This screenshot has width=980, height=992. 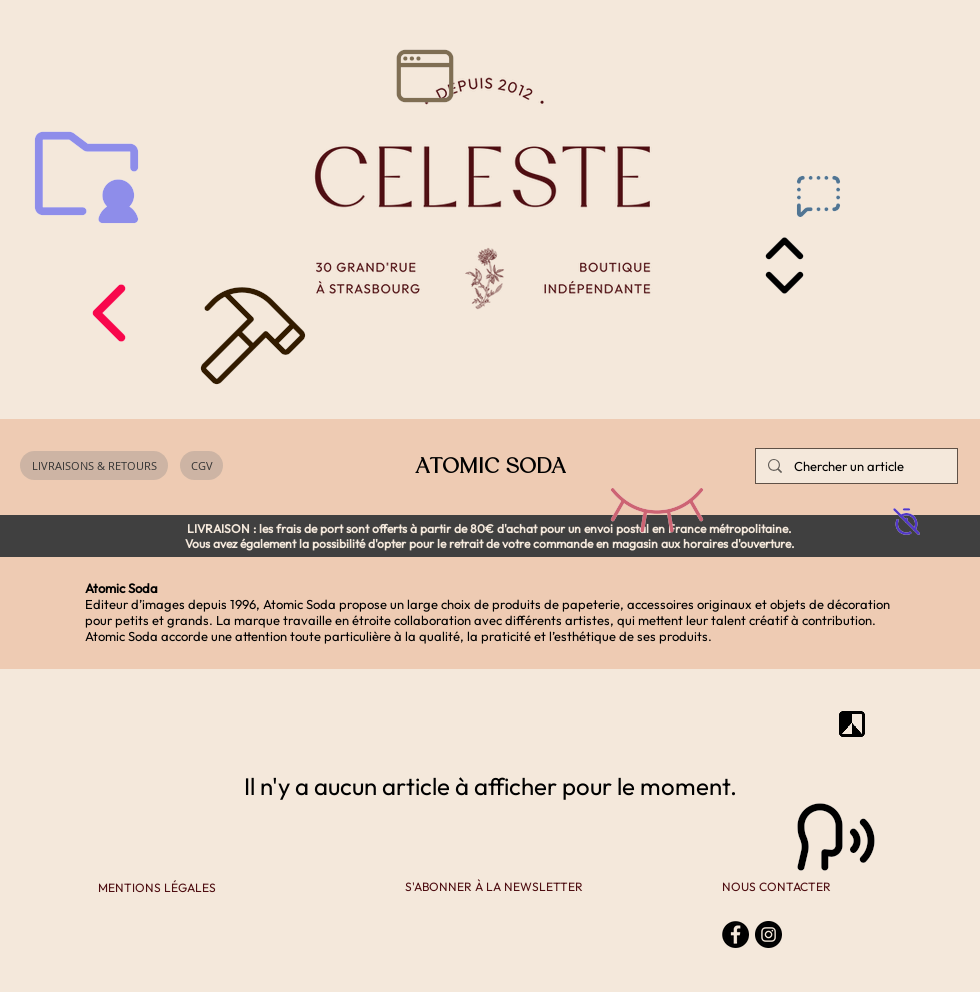 What do you see at coordinates (784, 265) in the screenshot?
I see `expand or collapse a dropdown menu` at bounding box center [784, 265].